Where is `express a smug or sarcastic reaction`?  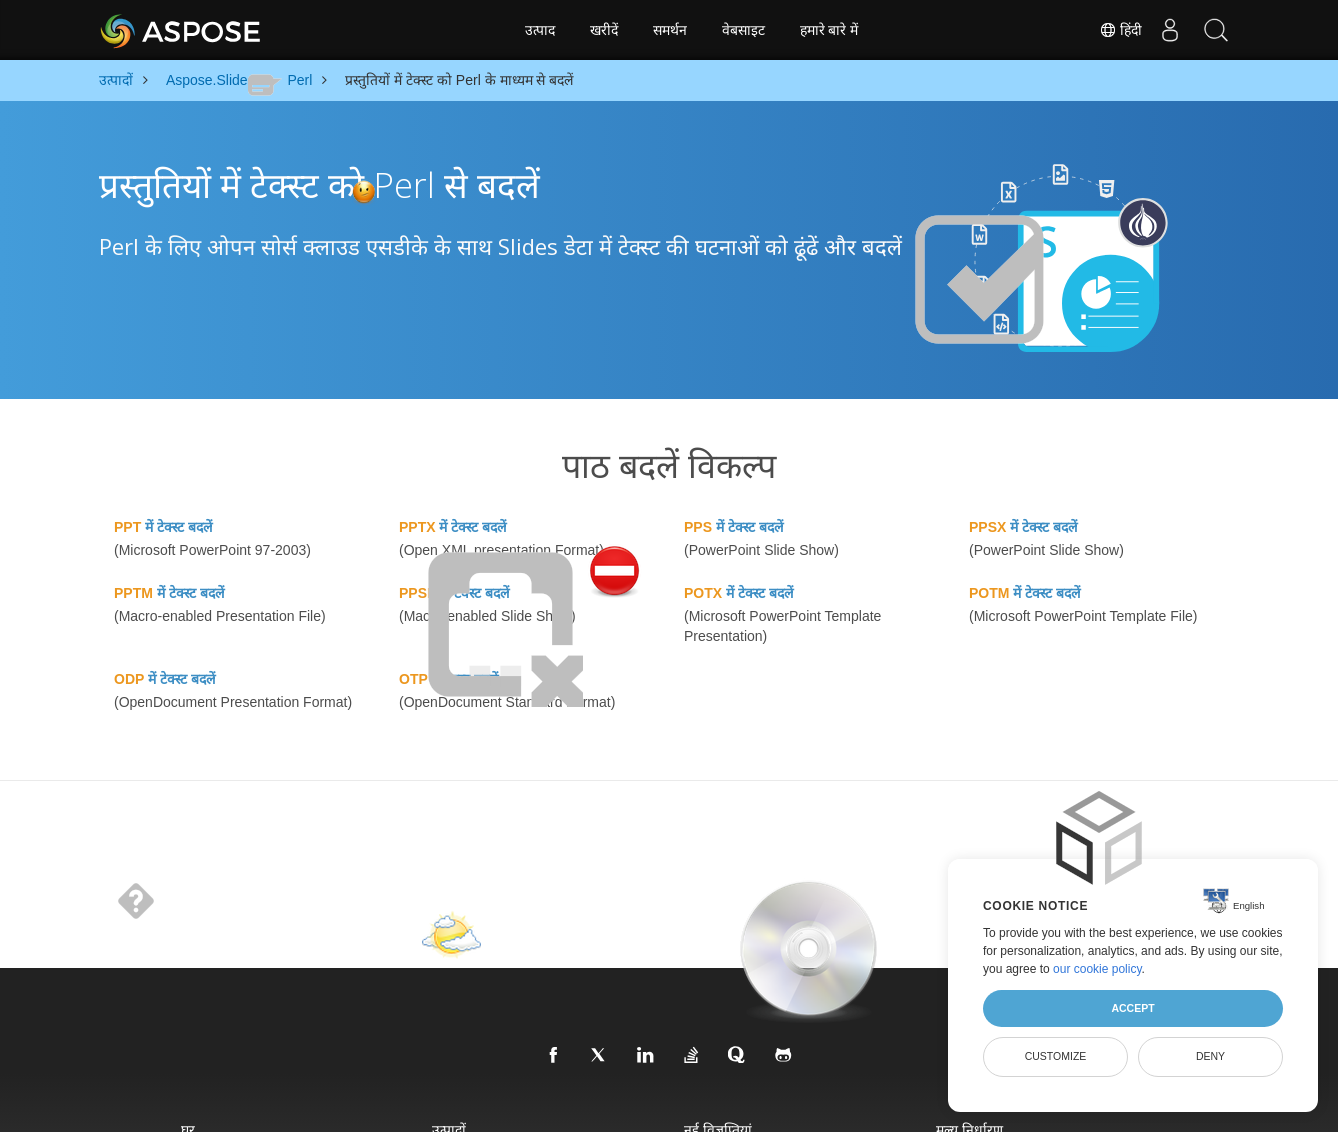
express a smug or sarcastic reaction is located at coordinates (364, 193).